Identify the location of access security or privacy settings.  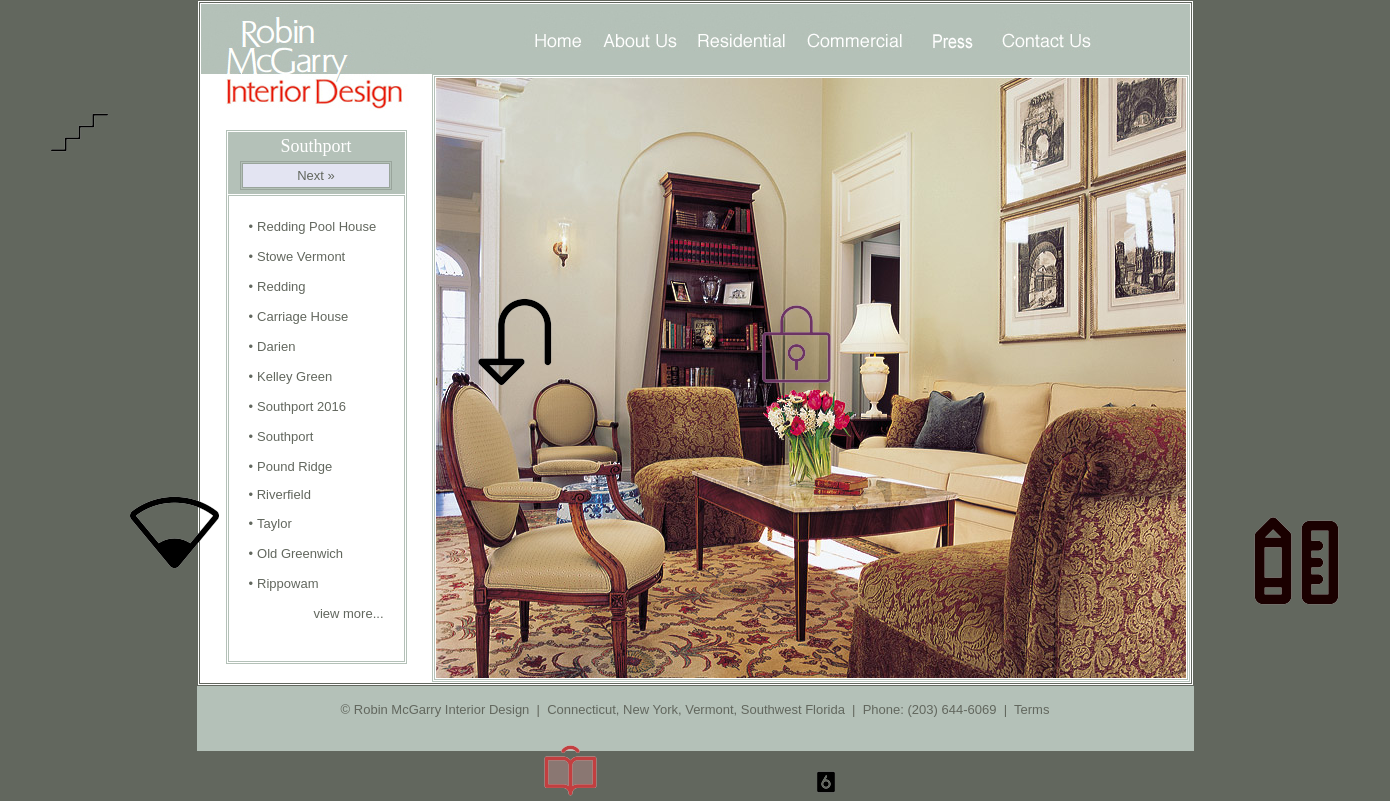
(796, 348).